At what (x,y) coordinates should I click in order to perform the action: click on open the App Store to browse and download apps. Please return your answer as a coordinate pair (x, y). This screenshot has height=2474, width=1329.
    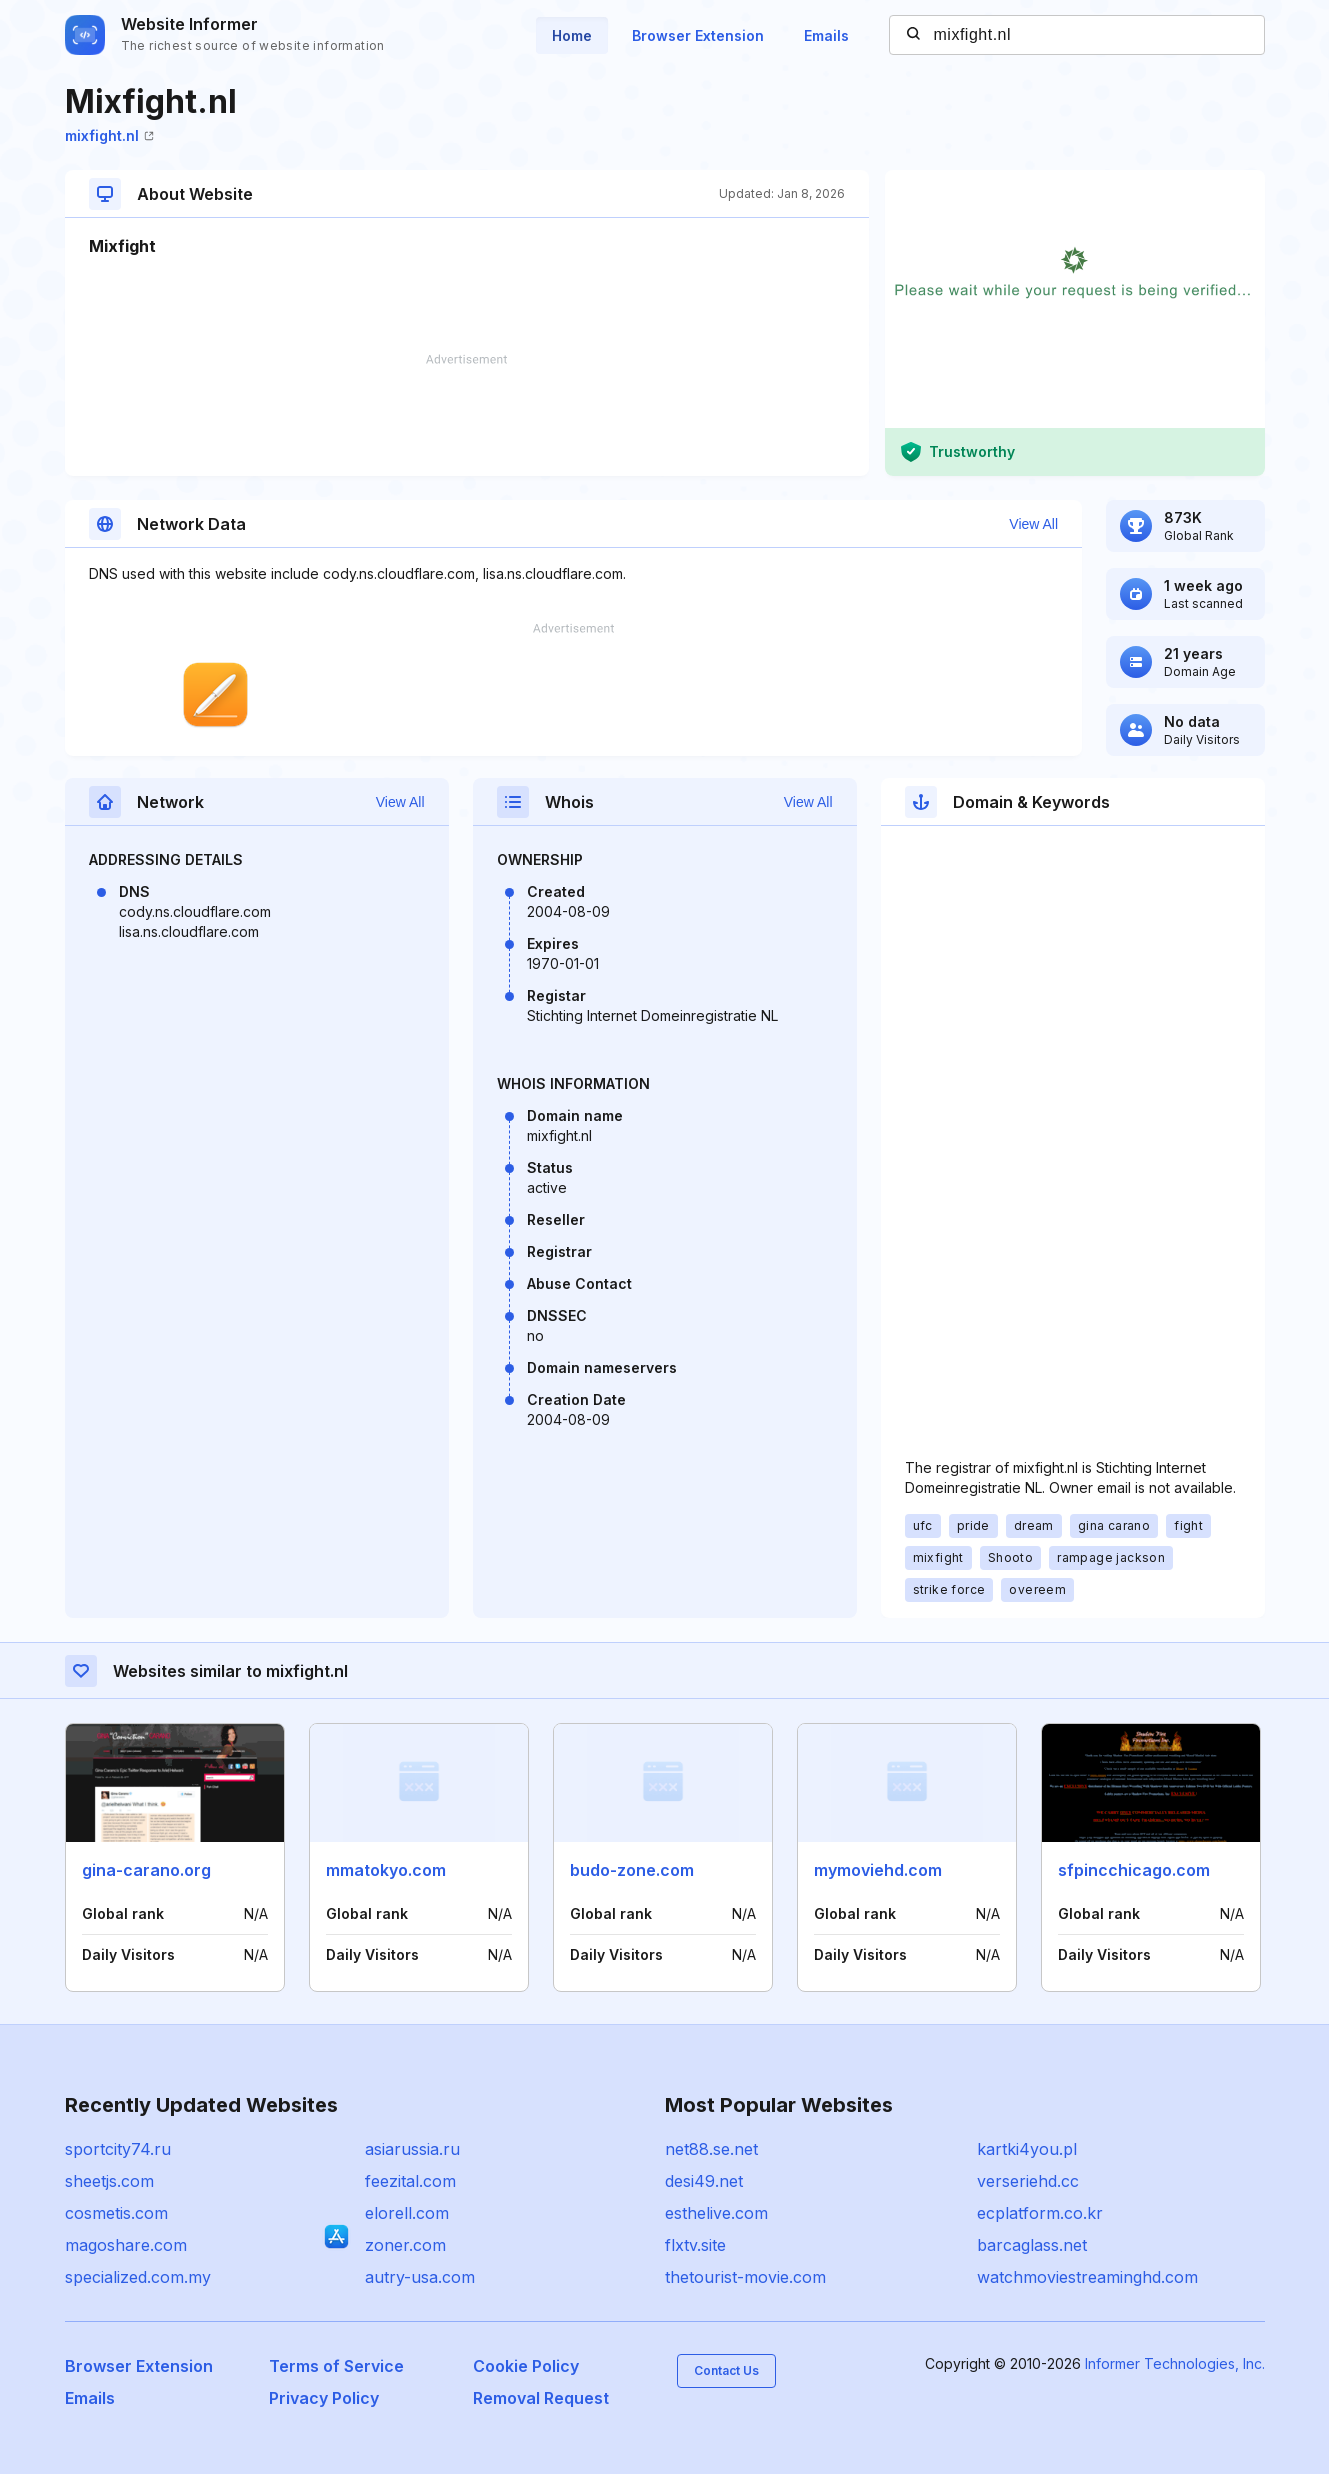
    Looking at the image, I should click on (336, 2236).